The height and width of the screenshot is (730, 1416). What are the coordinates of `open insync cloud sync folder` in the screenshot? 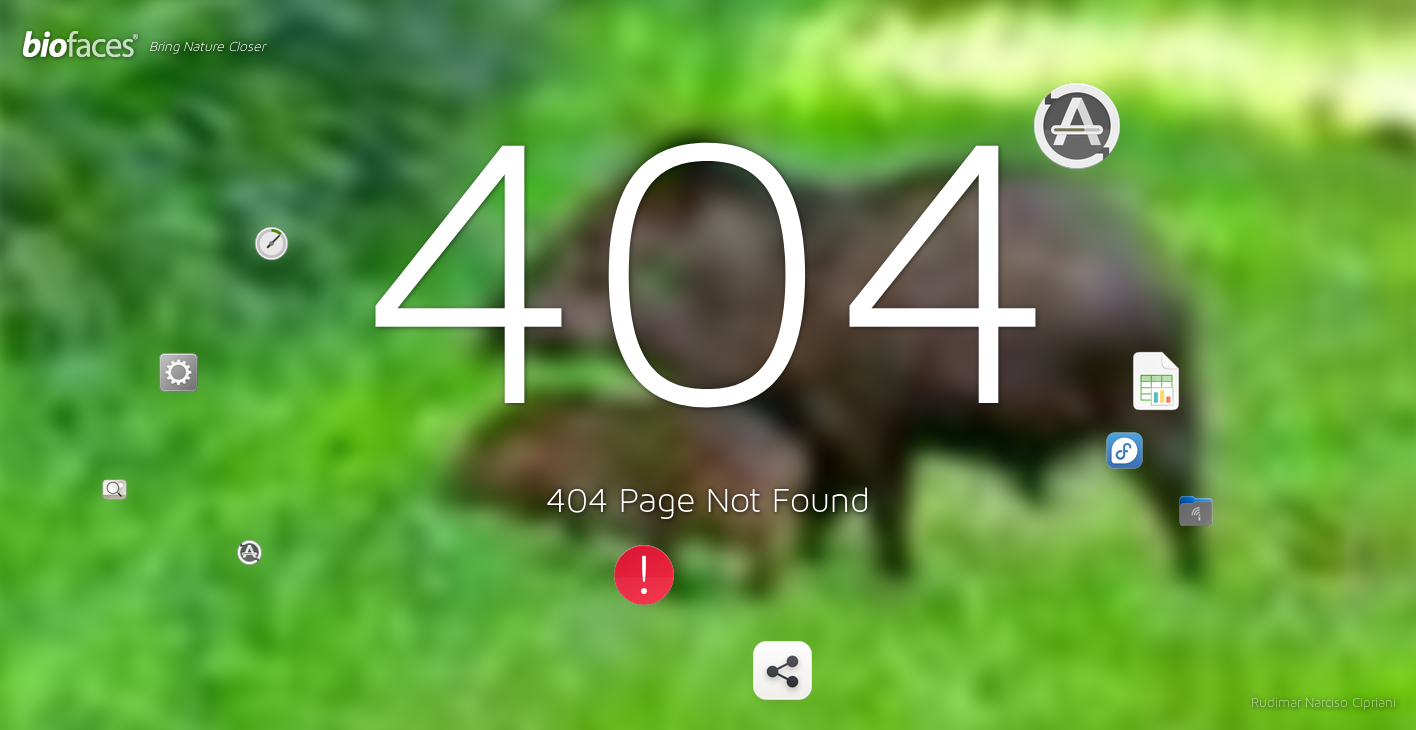 It's located at (1196, 511).